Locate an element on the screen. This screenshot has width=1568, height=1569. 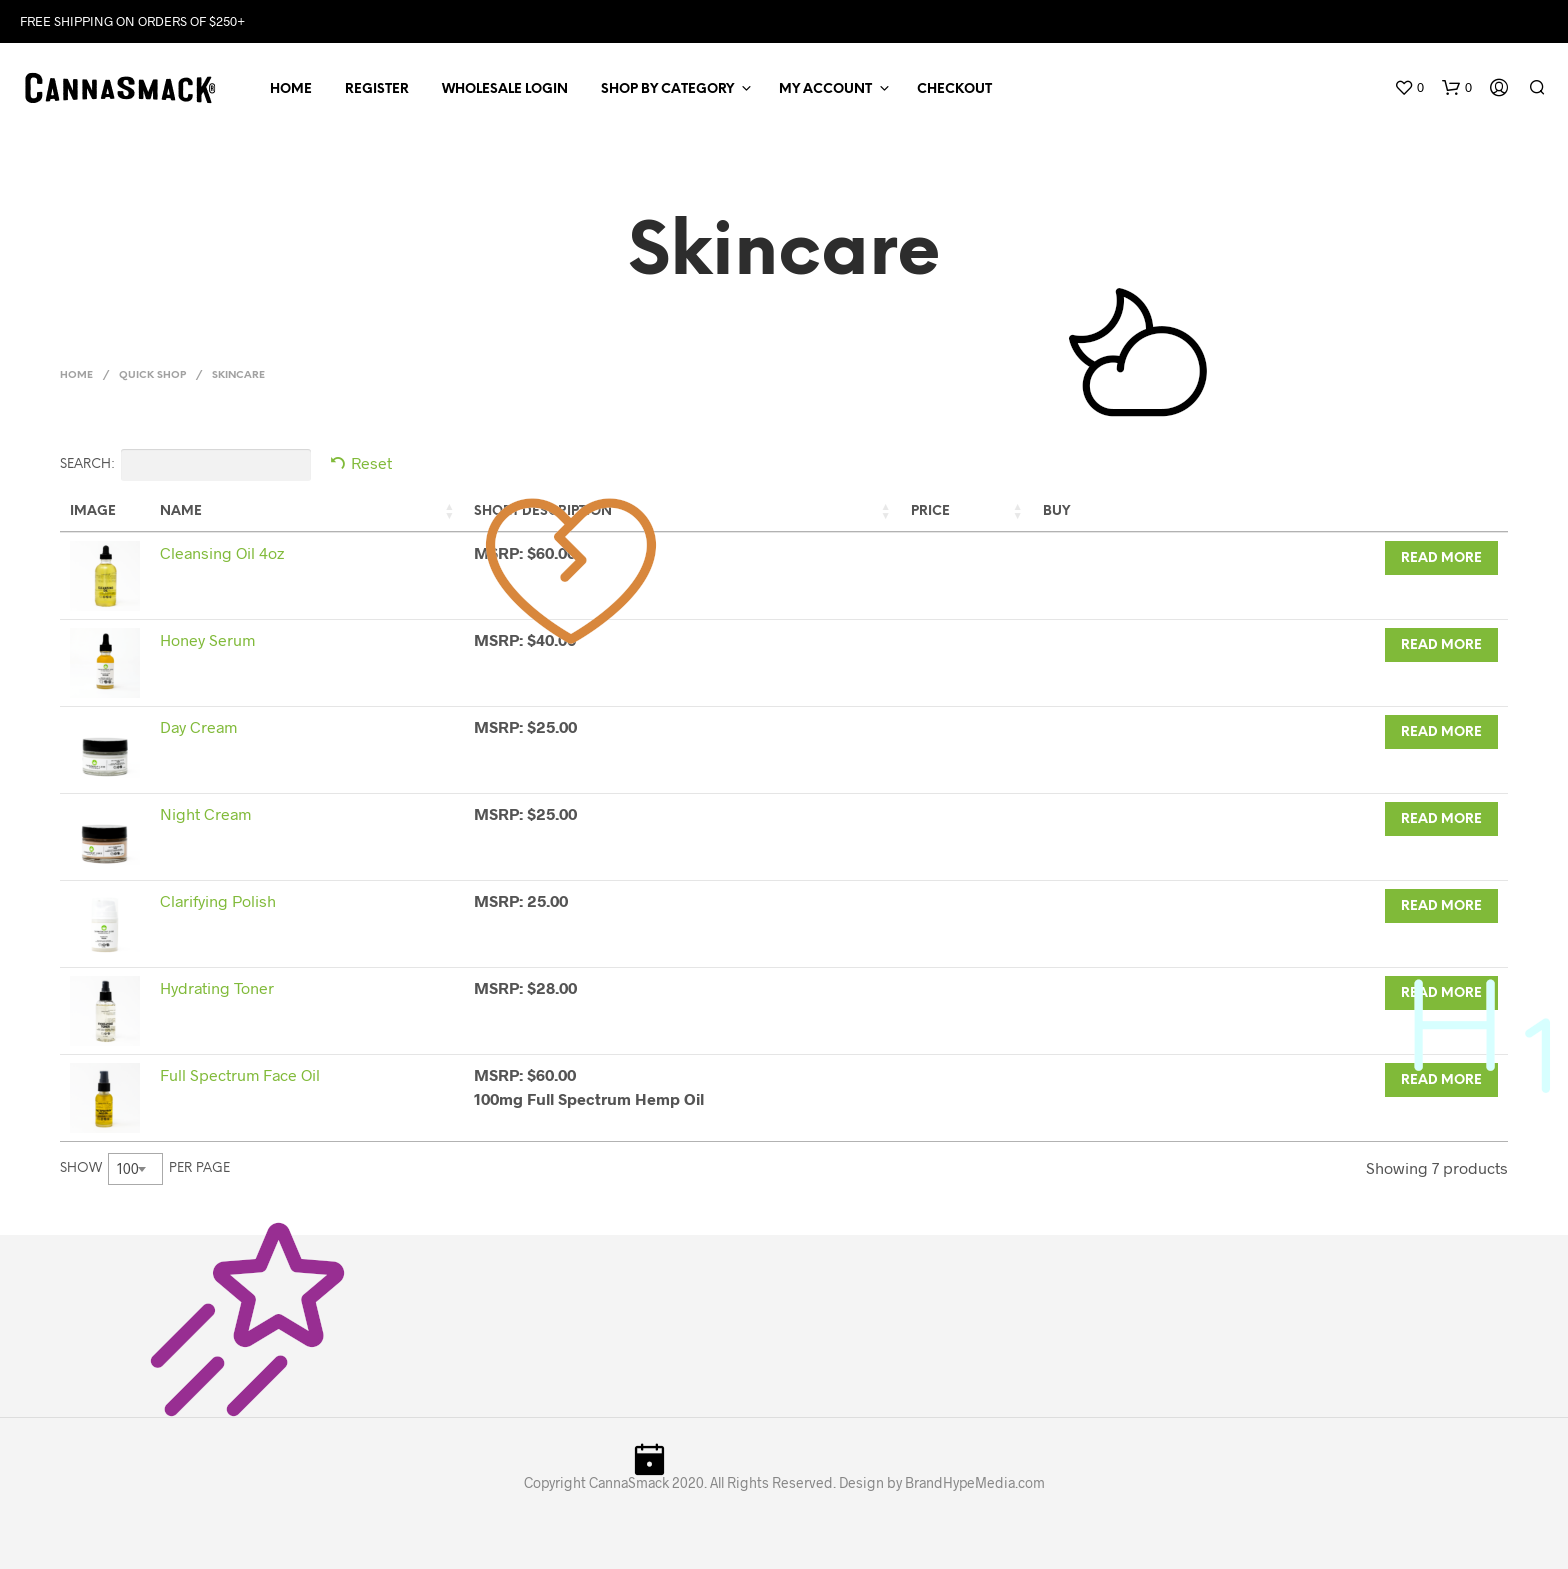
format text as heading level 1 is located at coordinates (1479, 1033).